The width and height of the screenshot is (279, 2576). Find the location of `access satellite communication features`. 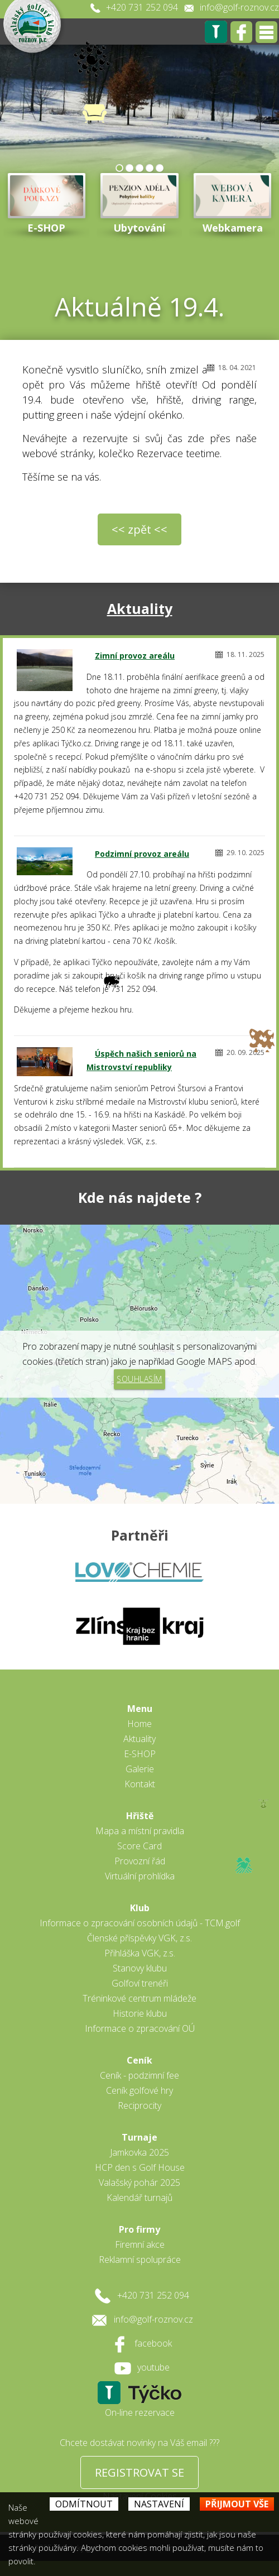

access satellite communication features is located at coordinates (263, 1804).